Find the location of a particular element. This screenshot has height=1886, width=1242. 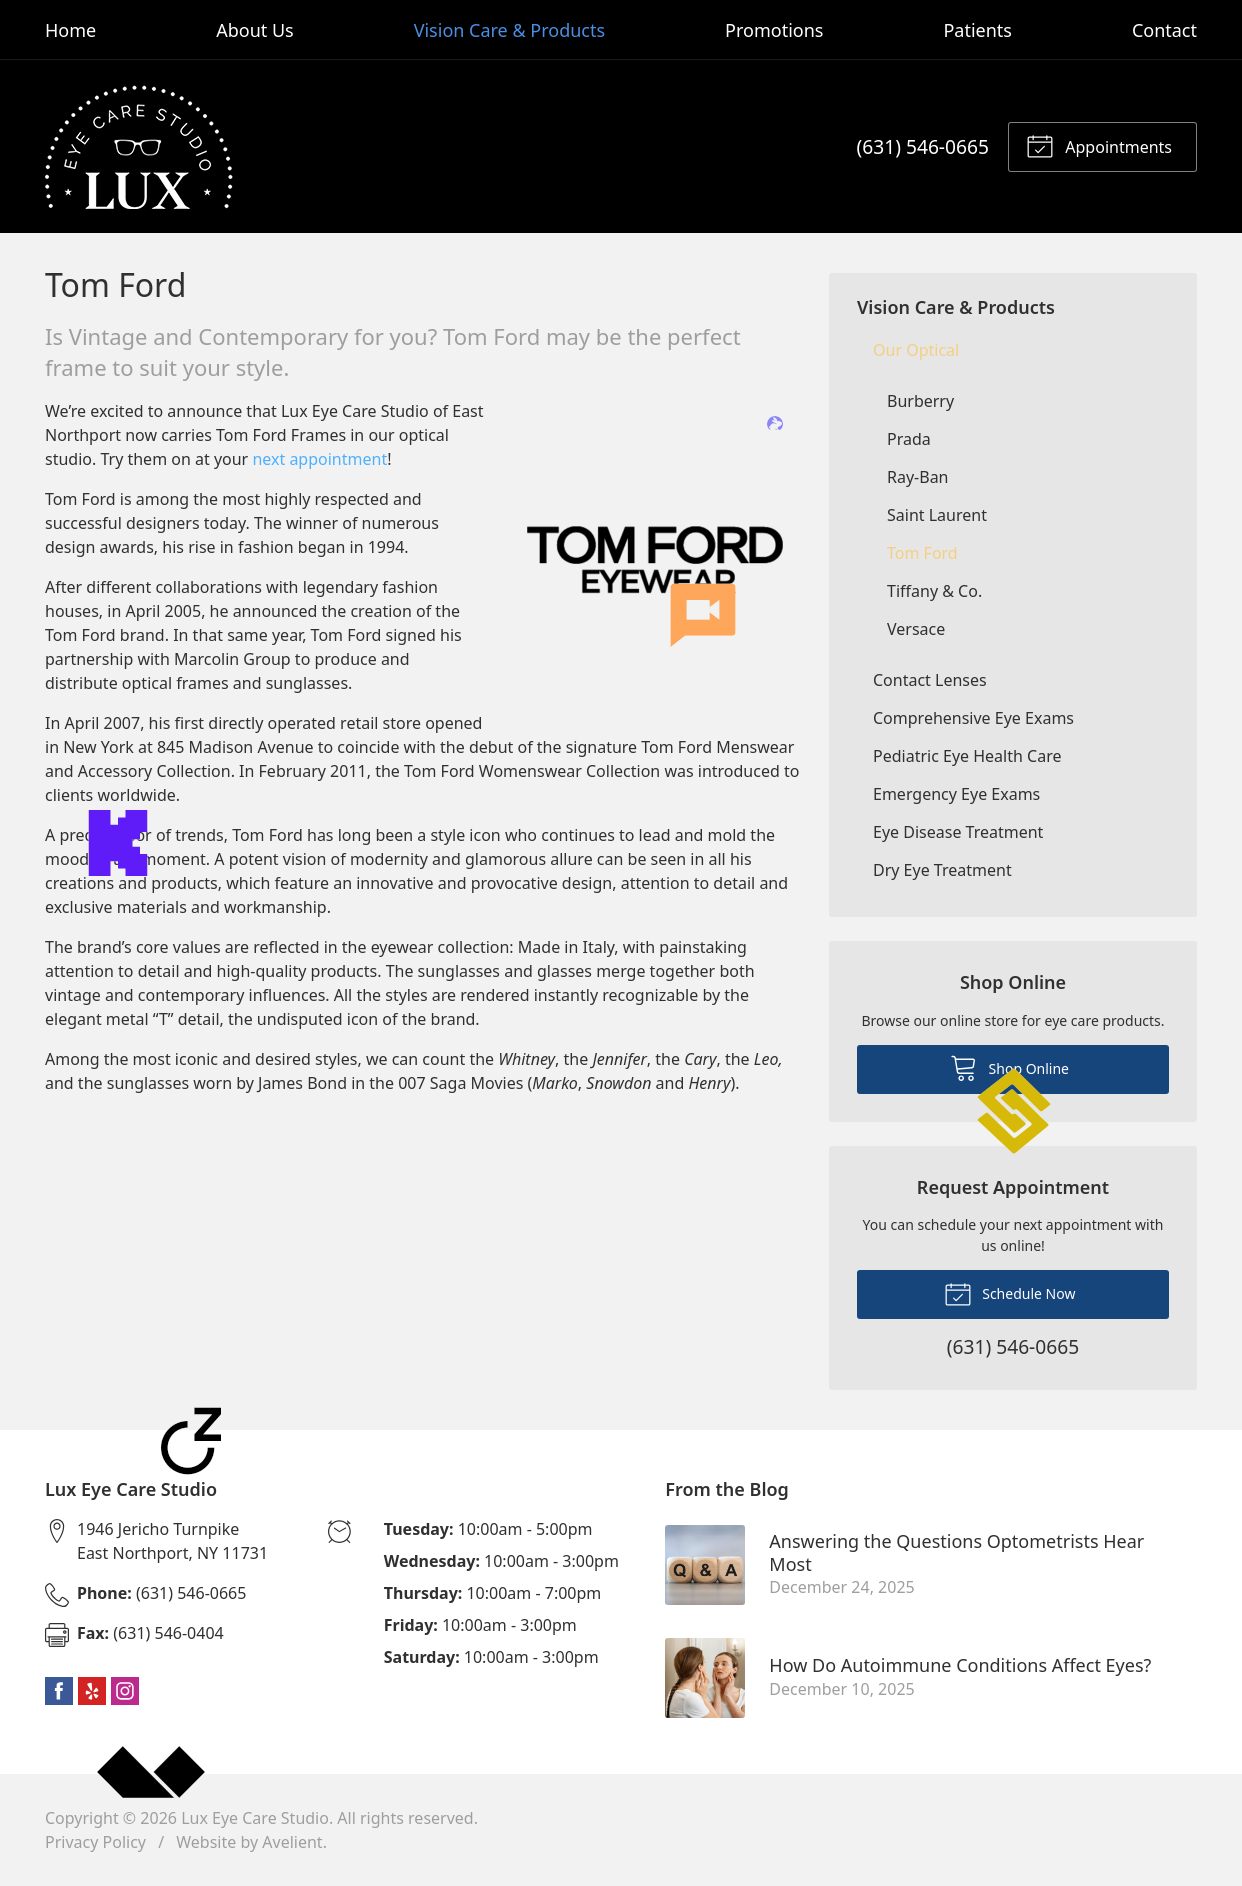

set a rest or sleep timer is located at coordinates (191, 1441).